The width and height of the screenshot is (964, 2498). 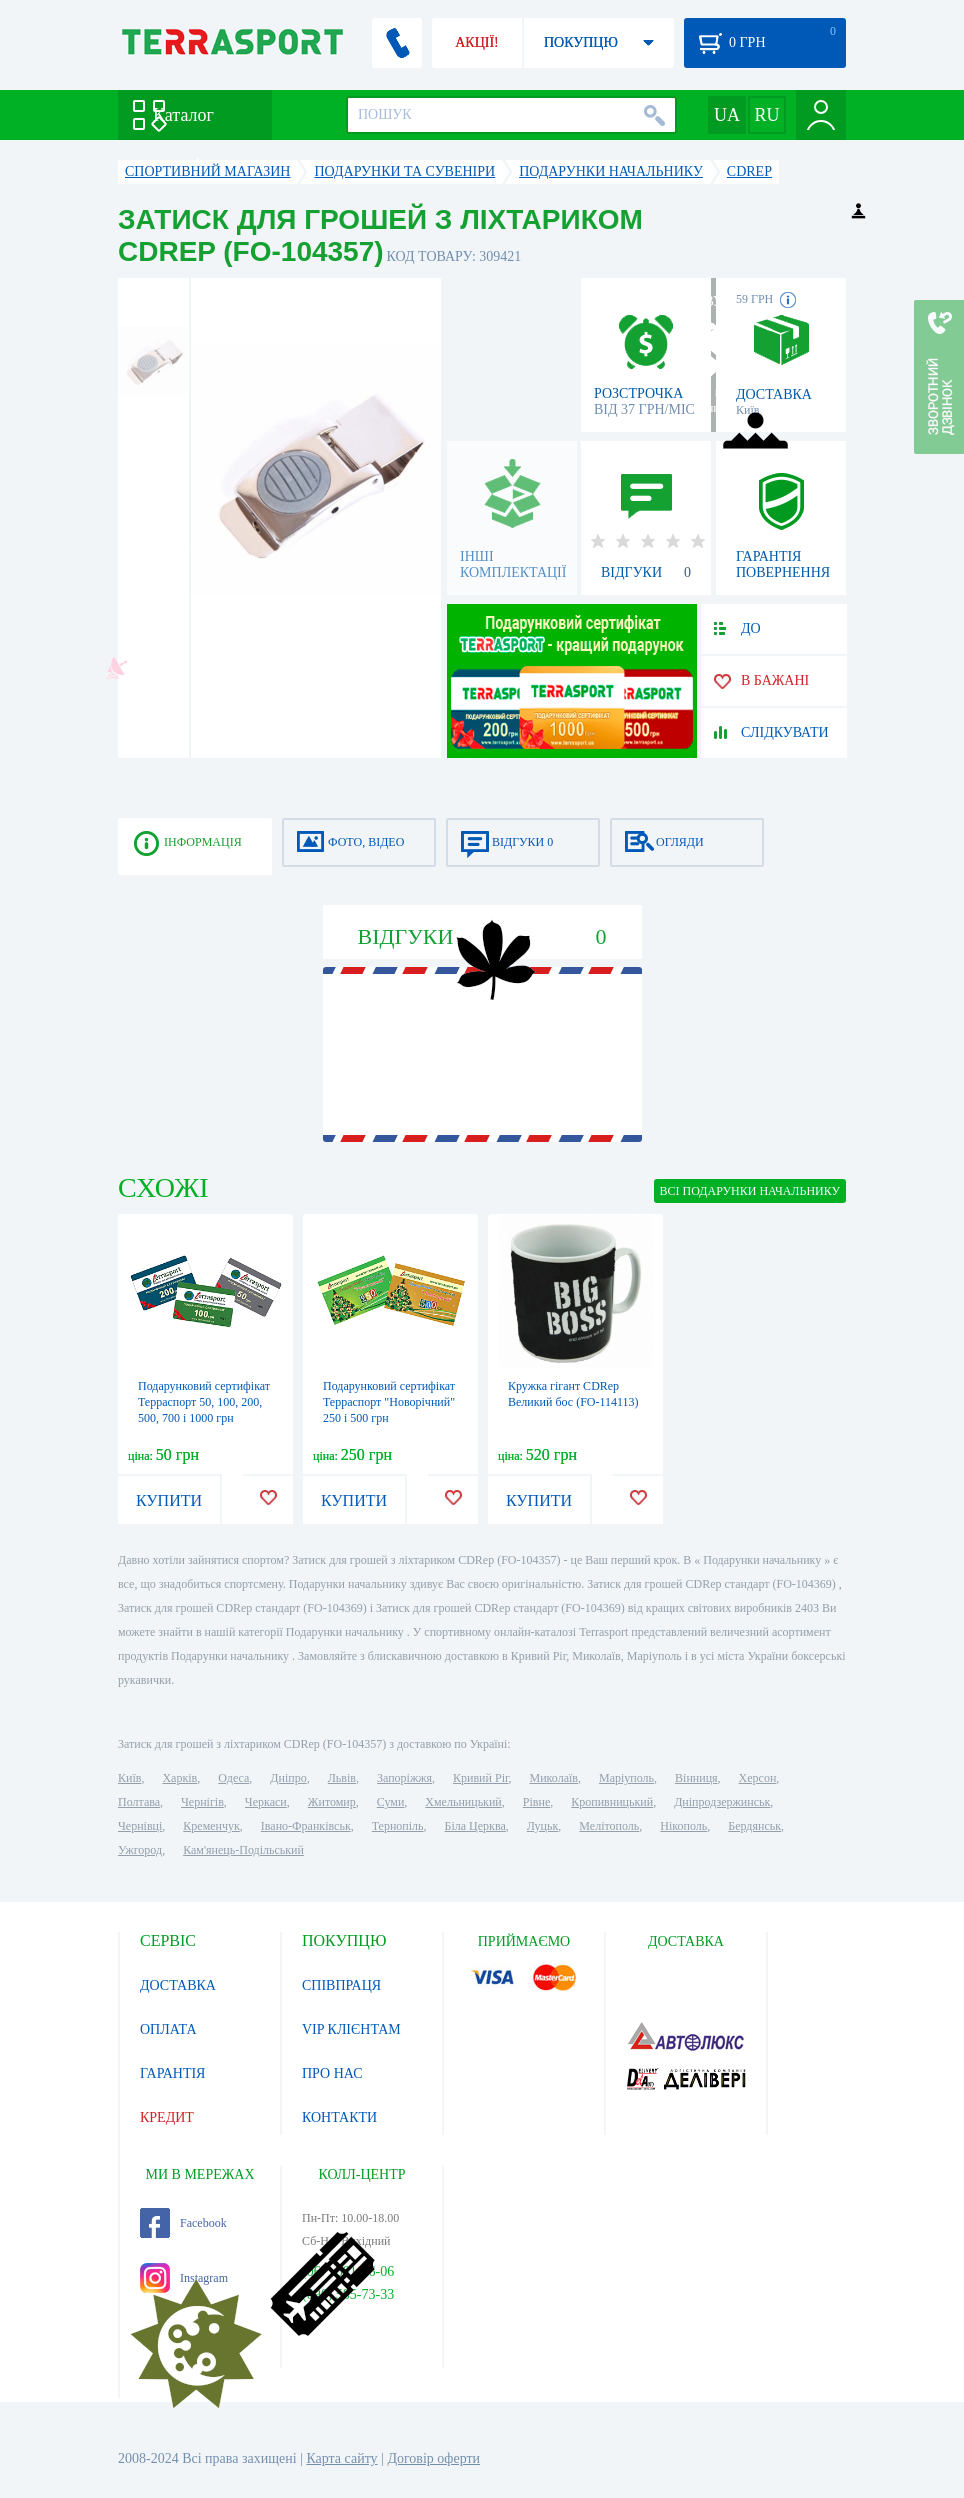 I want to click on represents solar or star-based abilities in a game, so click(x=195, y=2343).